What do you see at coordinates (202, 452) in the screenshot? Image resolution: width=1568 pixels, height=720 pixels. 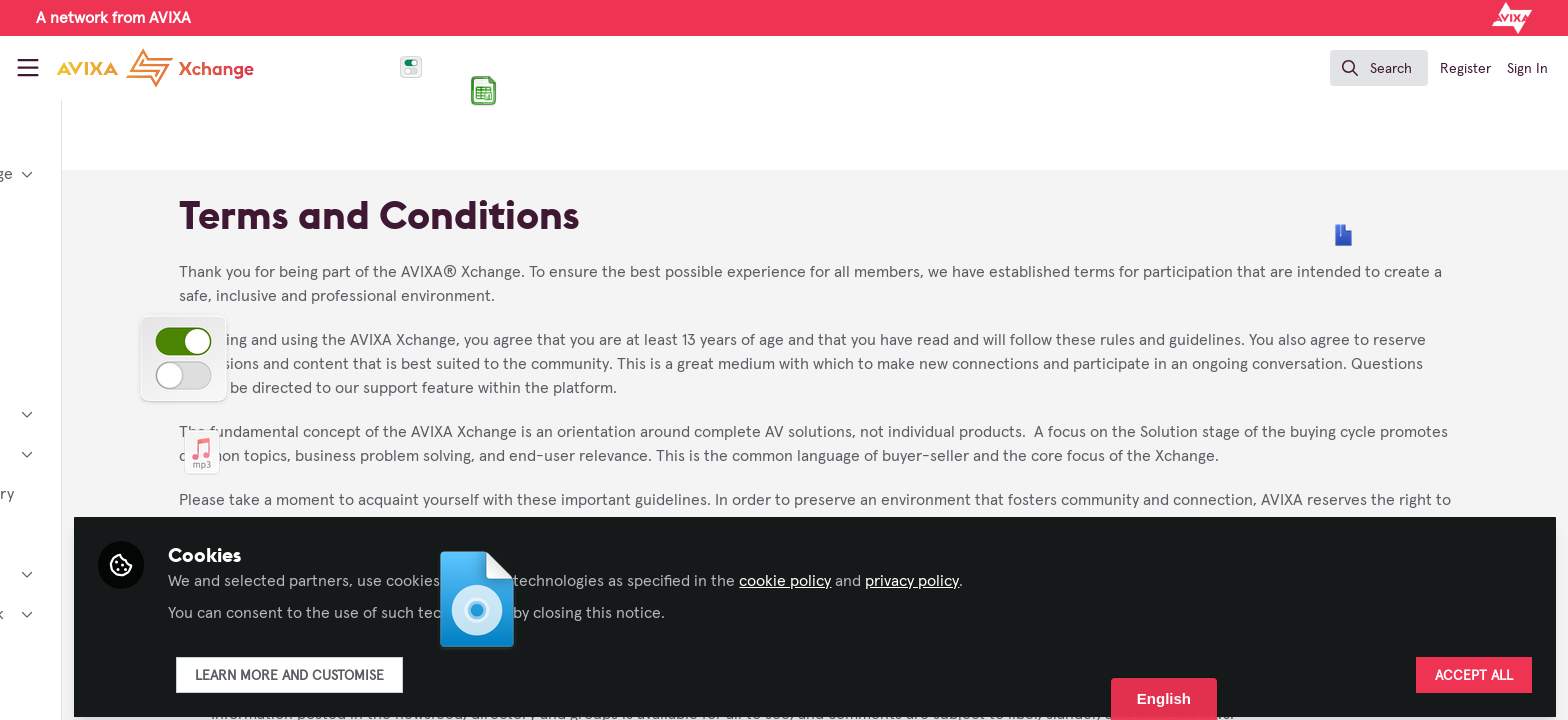 I see `an mp3 audio file` at bounding box center [202, 452].